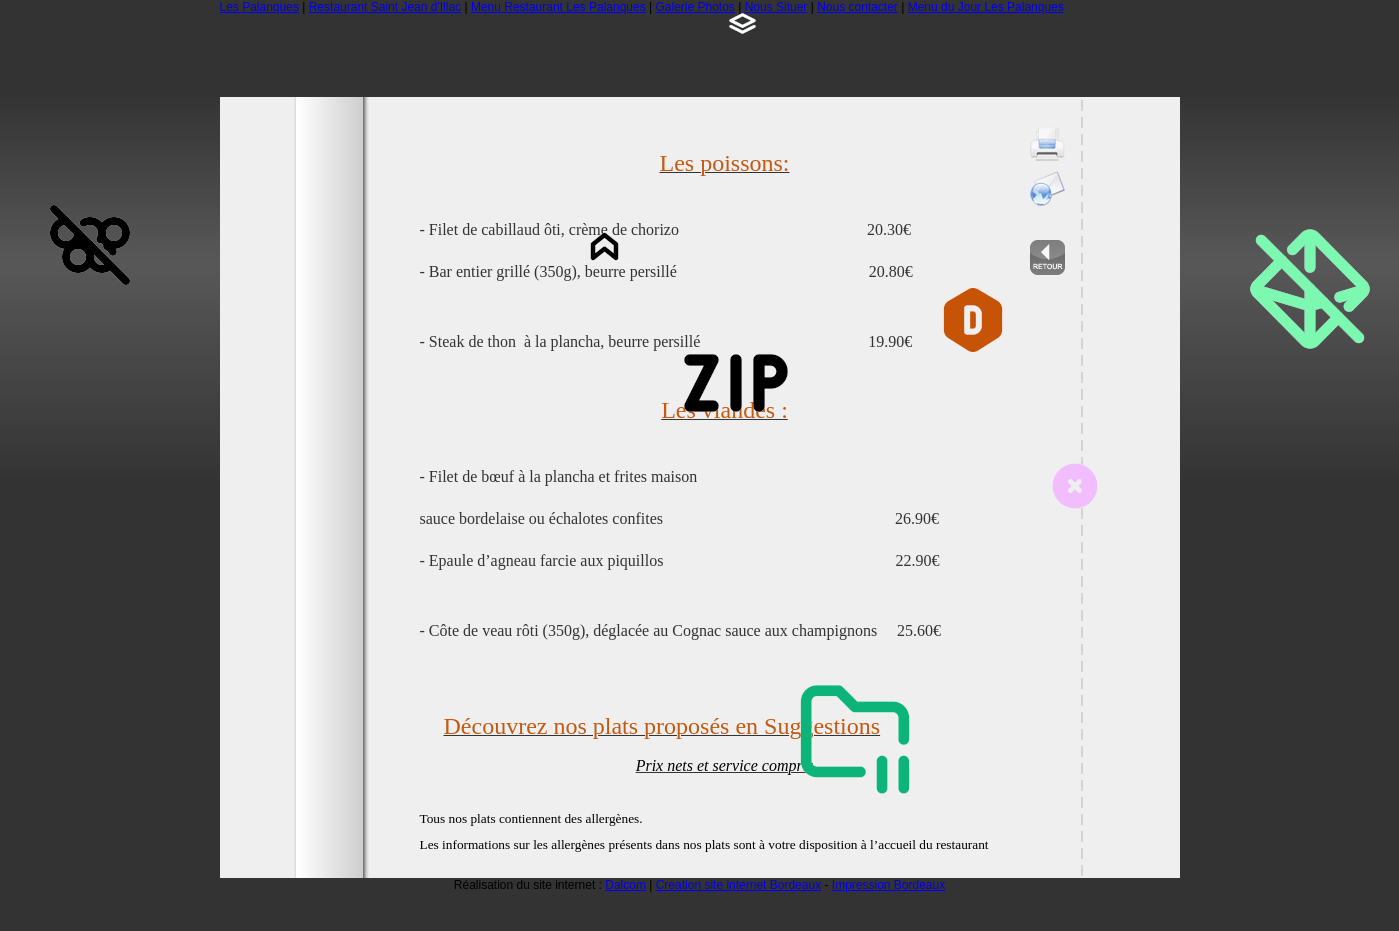 This screenshot has height=931, width=1399. What do you see at coordinates (604, 246) in the screenshot?
I see `move item up in a list` at bounding box center [604, 246].